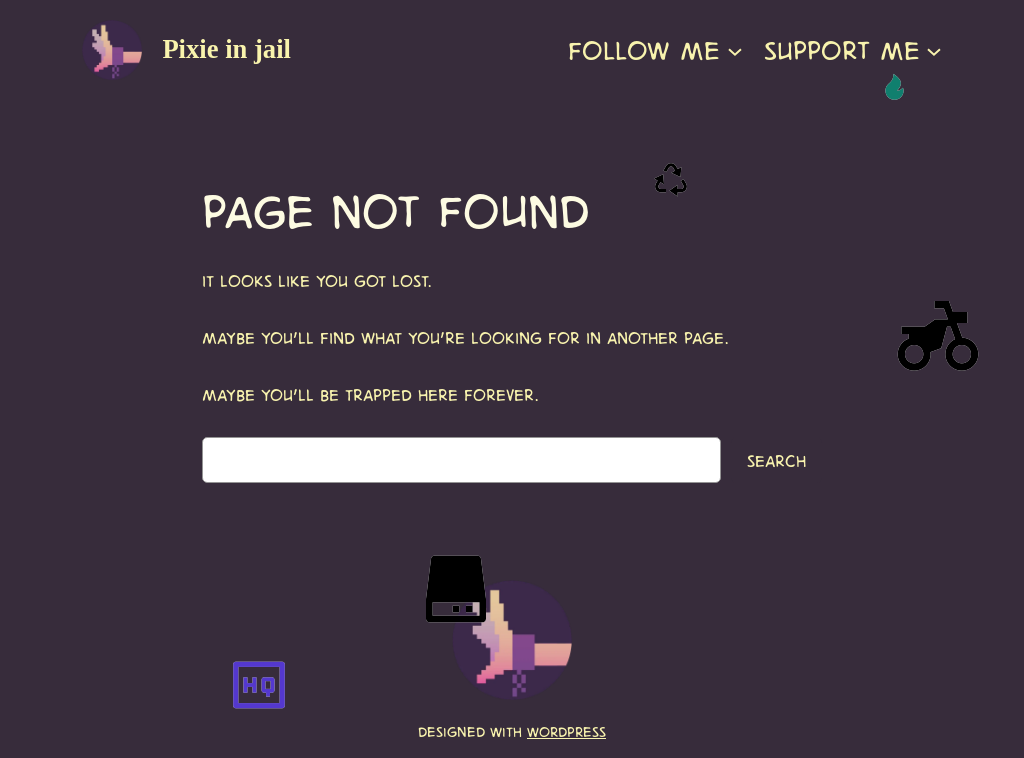  I want to click on select motorcycle as transportation mode, so click(938, 334).